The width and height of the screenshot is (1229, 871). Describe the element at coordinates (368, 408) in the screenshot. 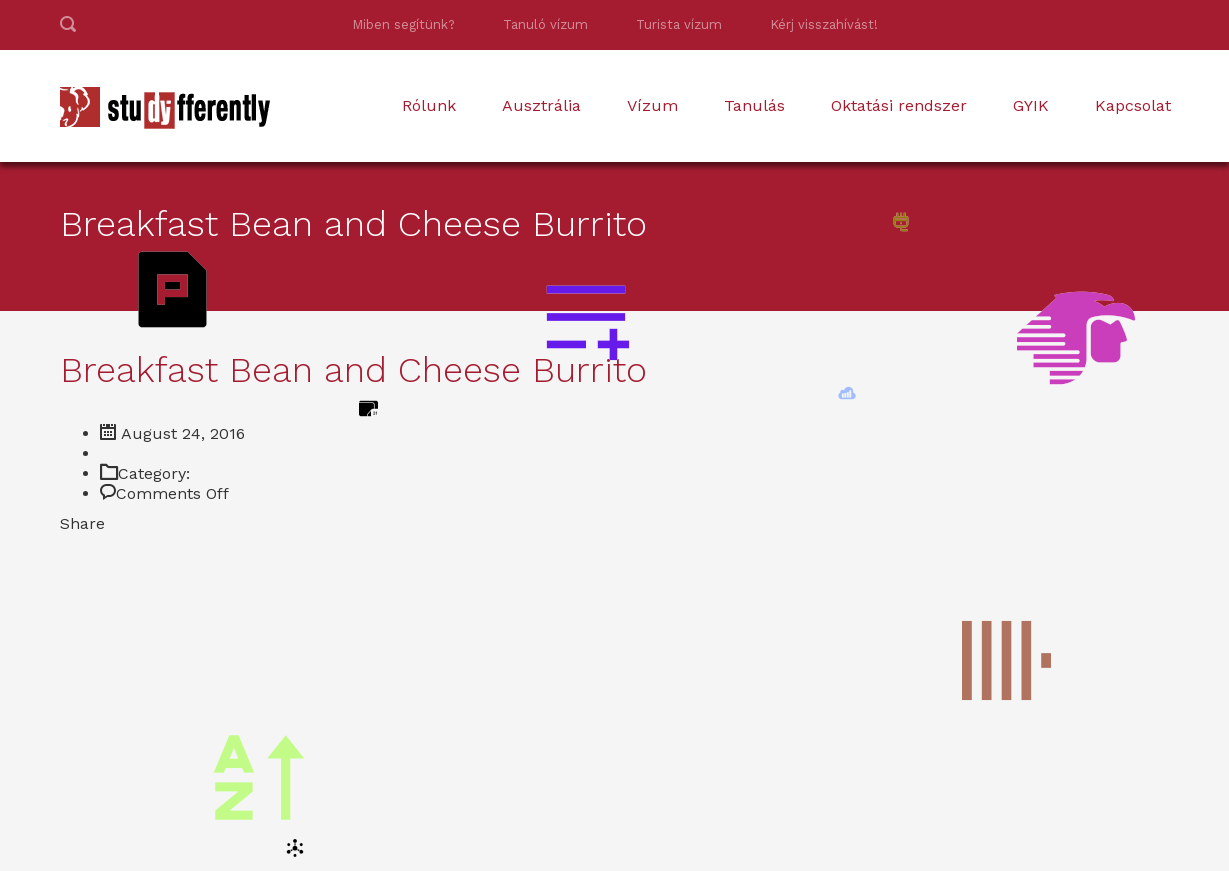

I see `open Proton Calendar app` at that location.